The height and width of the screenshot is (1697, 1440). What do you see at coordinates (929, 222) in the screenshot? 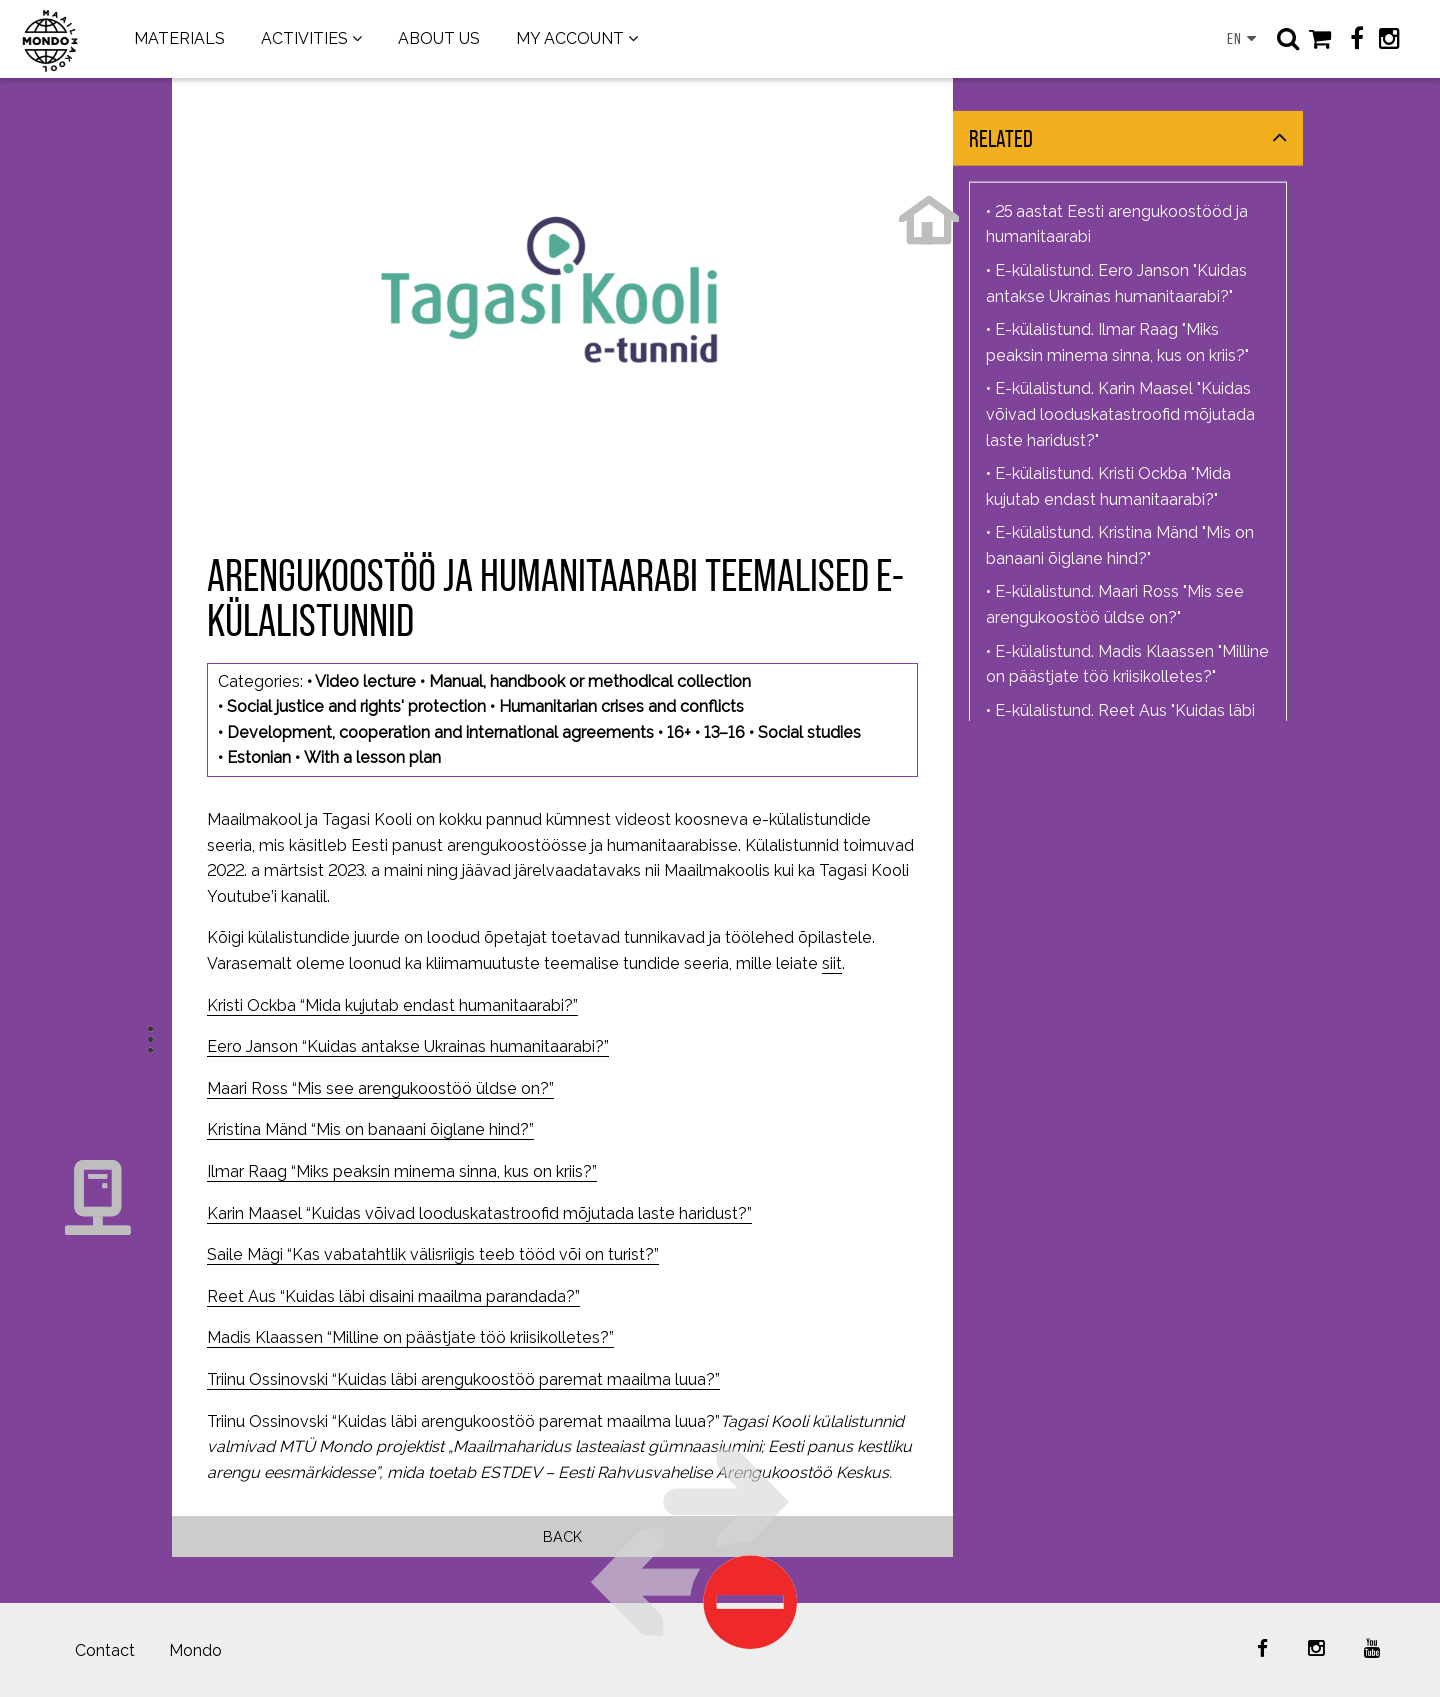
I see `navigate to home screen or directory` at bounding box center [929, 222].